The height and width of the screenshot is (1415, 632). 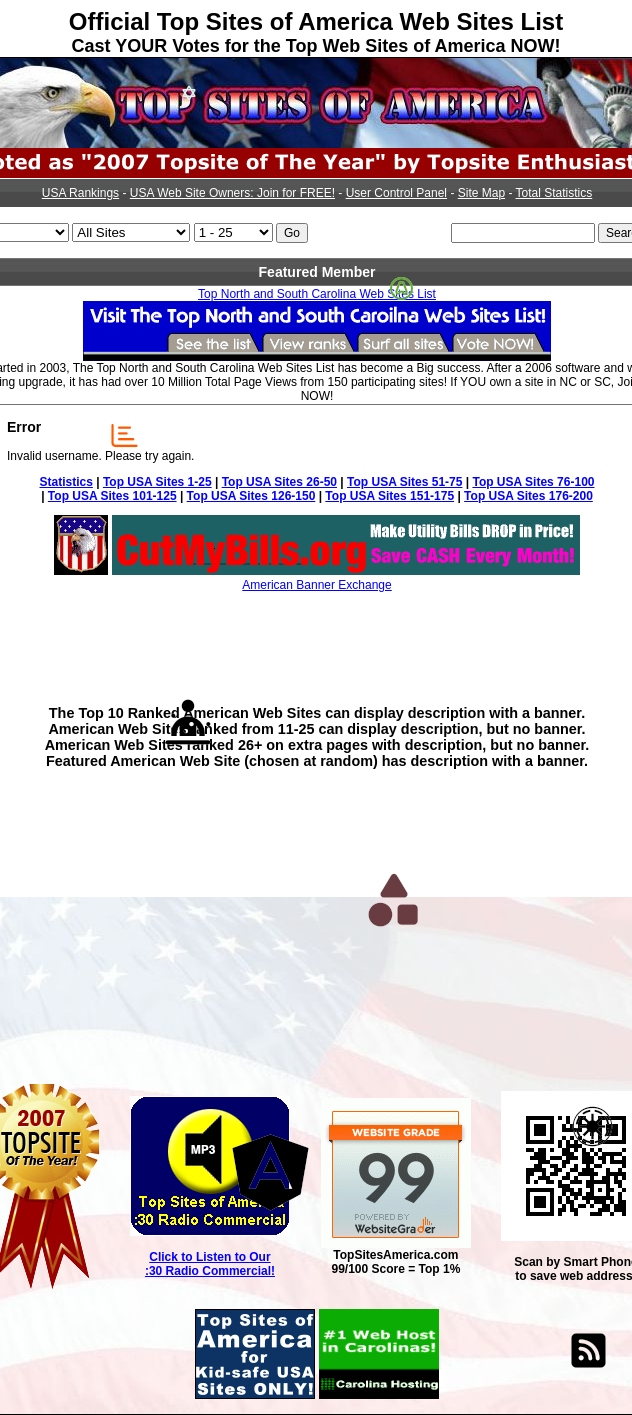 What do you see at coordinates (270, 1172) in the screenshot?
I see `angular framework logo` at bounding box center [270, 1172].